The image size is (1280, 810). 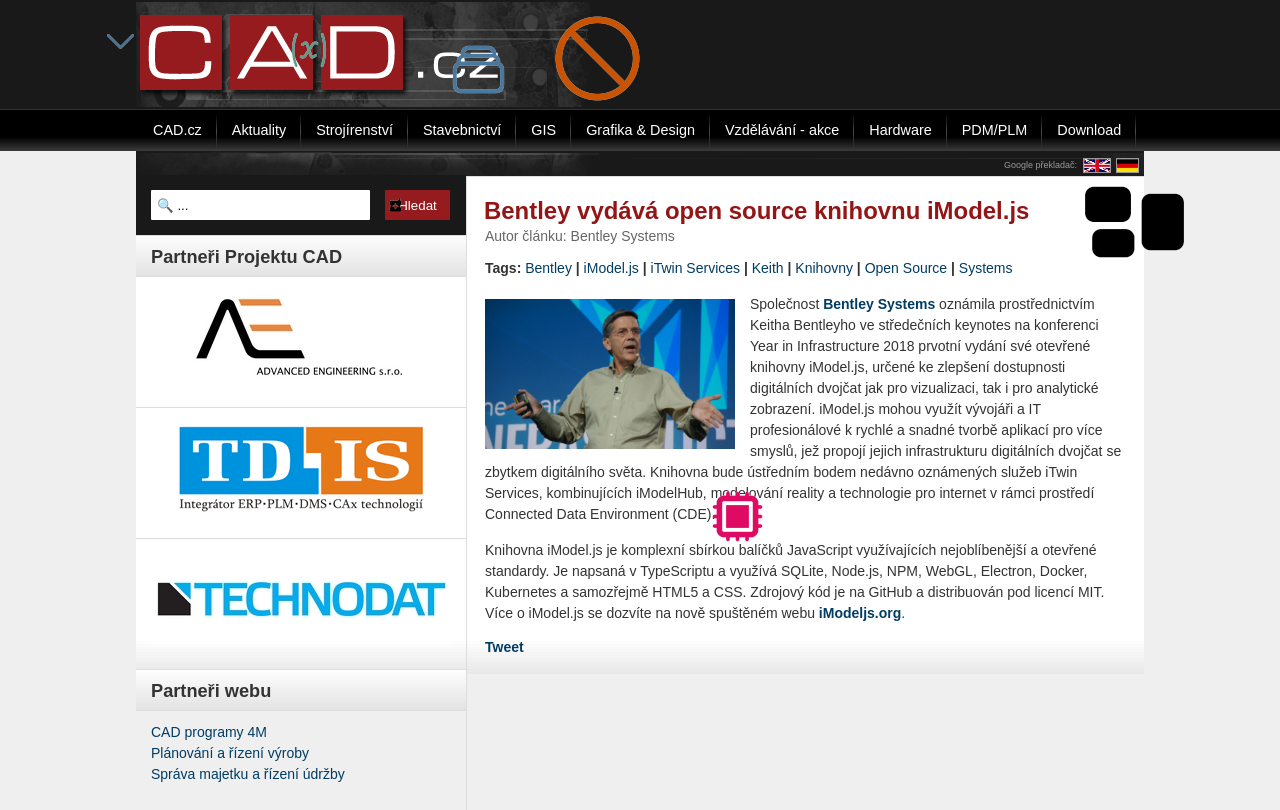 What do you see at coordinates (395, 205) in the screenshot?
I see `find nearby pharmacies` at bounding box center [395, 205].